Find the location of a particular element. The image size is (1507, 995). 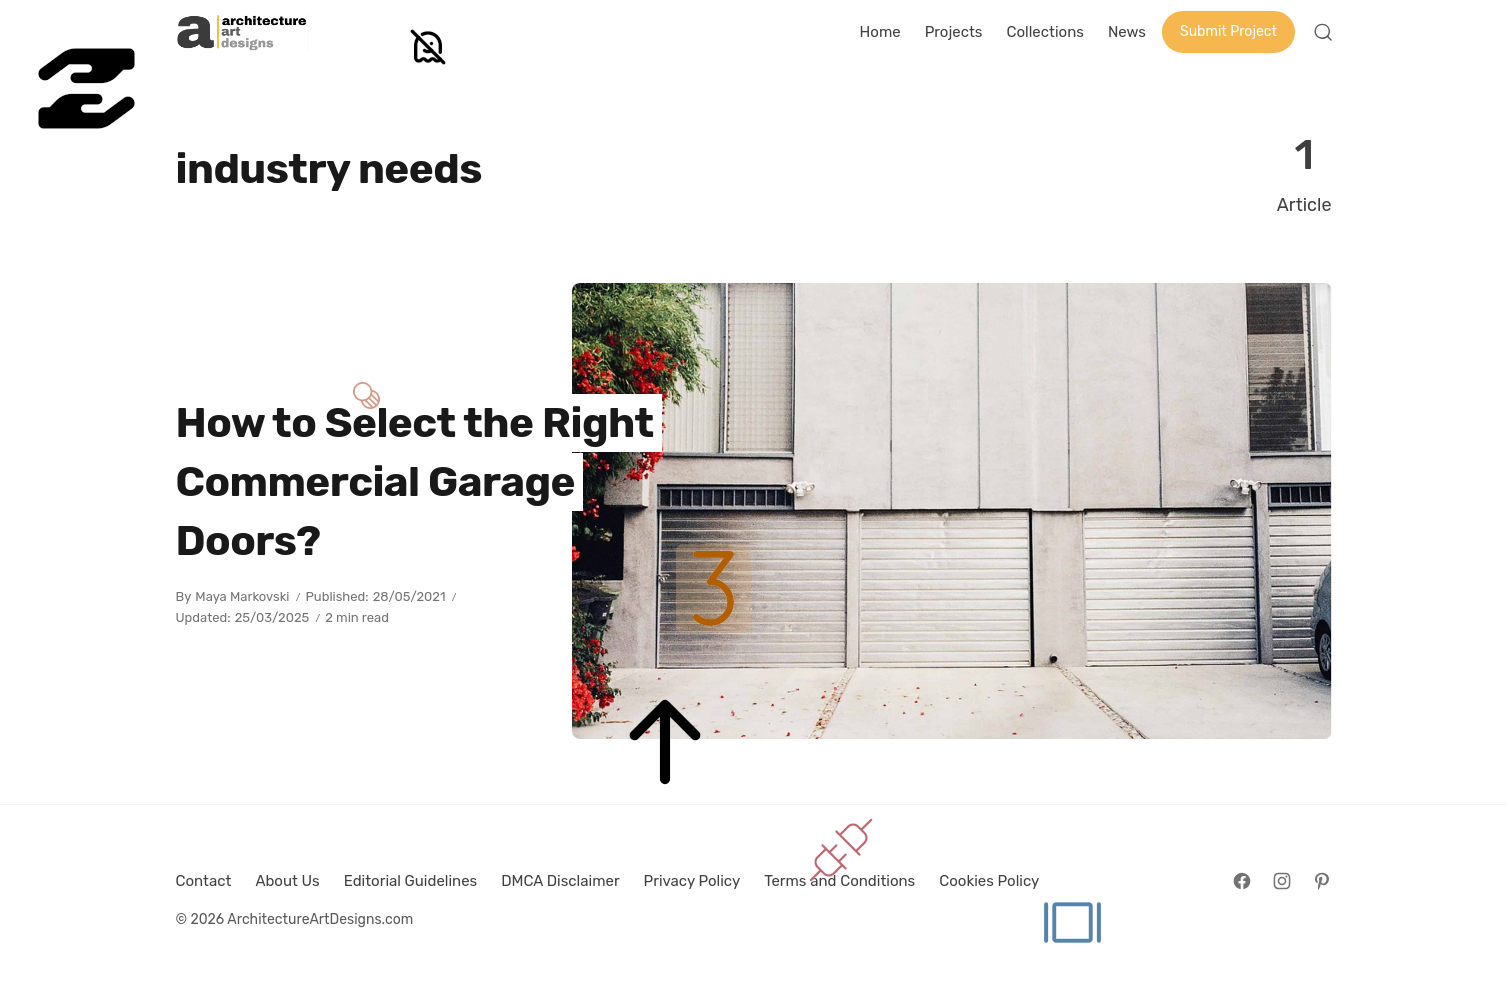

indicates partnership or collaboration features is located at coordinates (86, 88).